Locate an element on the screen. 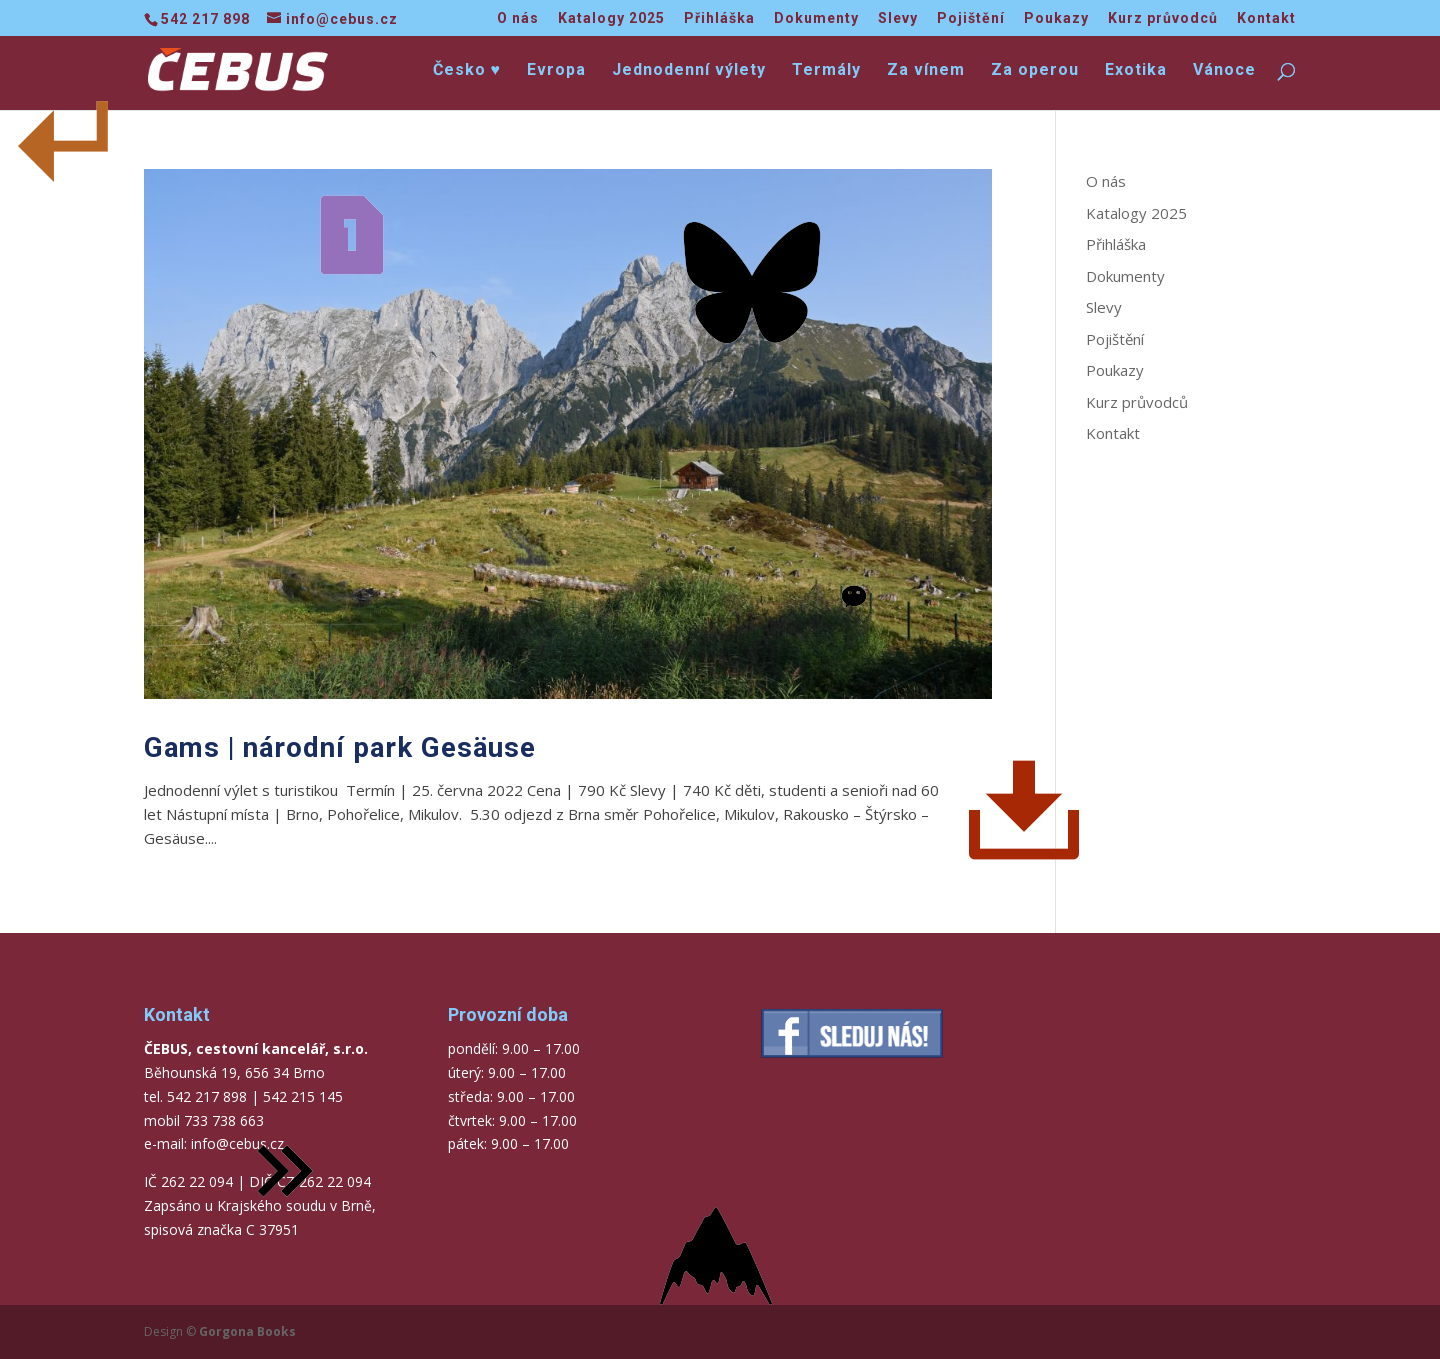 Image resolution: width=1440 pixels, height=1359 pixels. open wechat messaging app is located at coordinates (854, 596).